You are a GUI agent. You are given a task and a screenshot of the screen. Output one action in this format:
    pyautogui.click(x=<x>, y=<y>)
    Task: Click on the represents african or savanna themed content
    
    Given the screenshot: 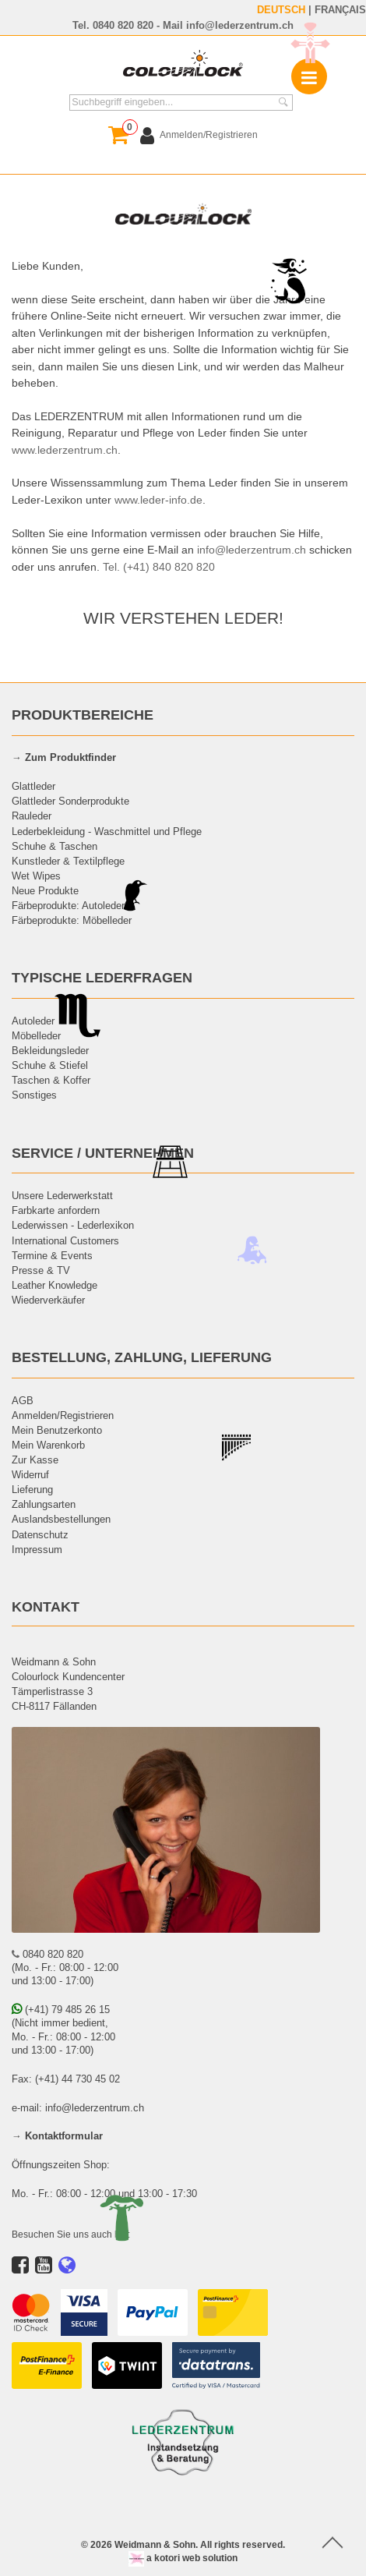 What is the action you would take?
    pyautogui.click(x=123, y=2217)
    